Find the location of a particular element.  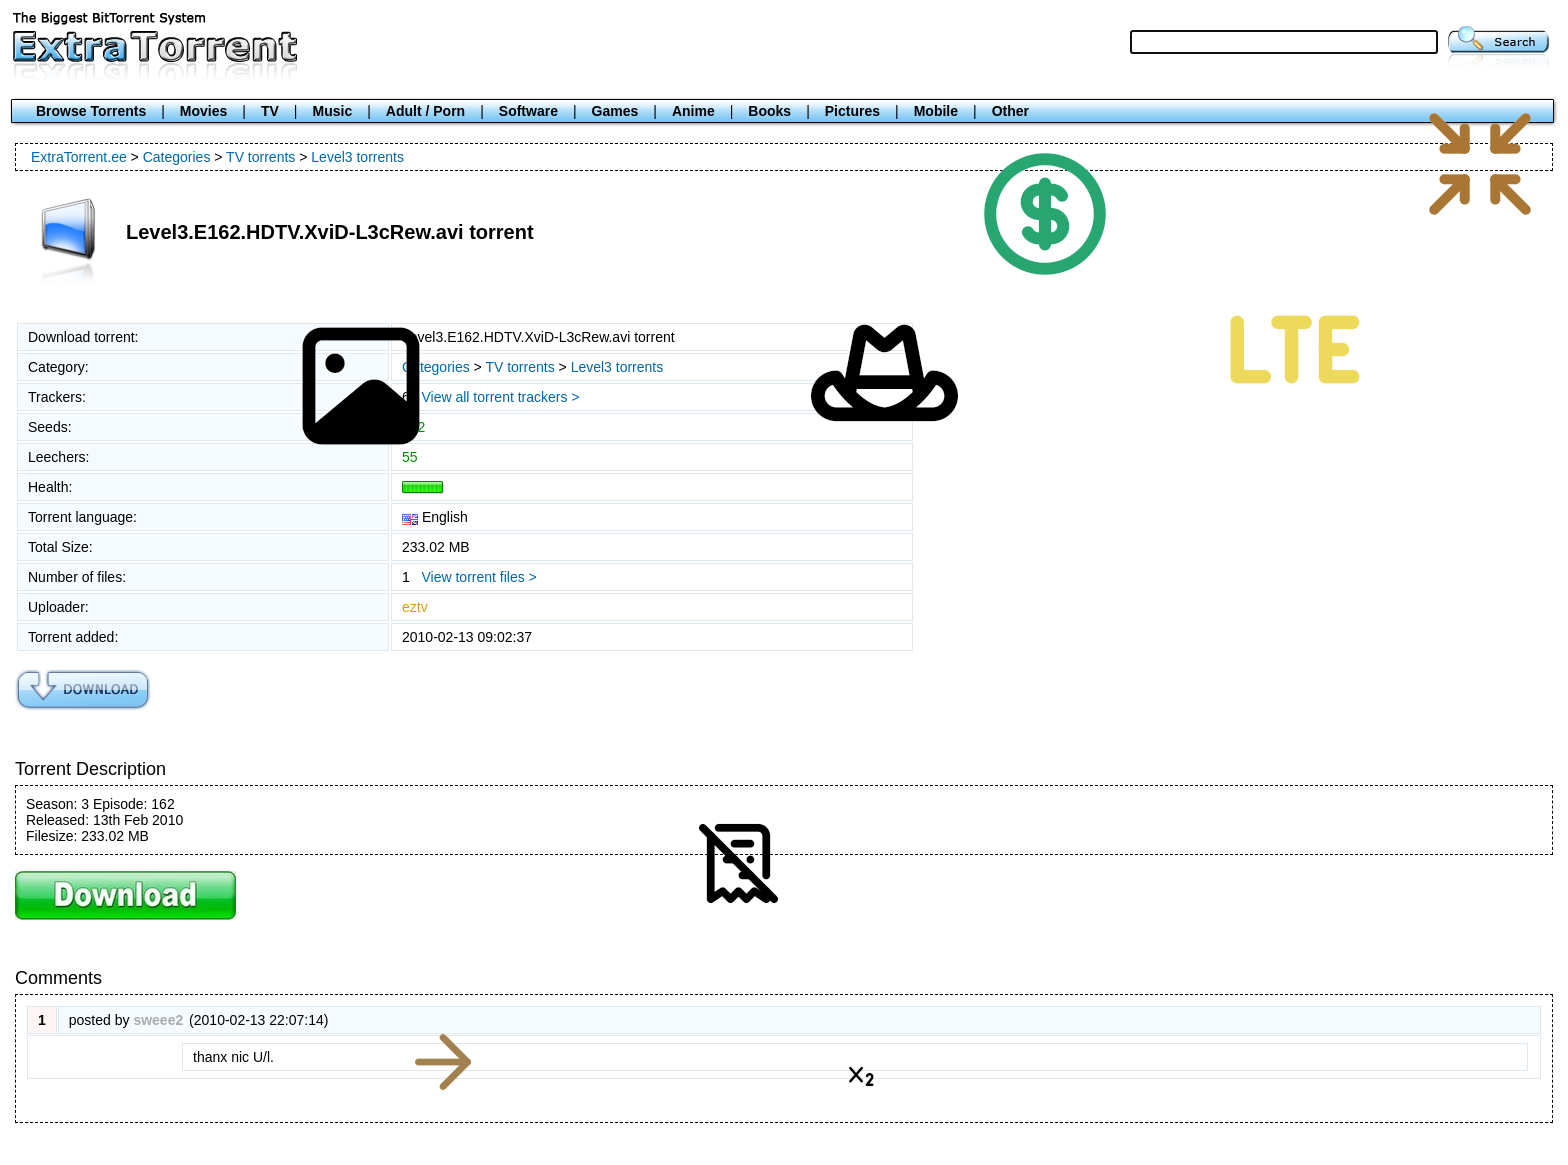

disable receipt generation is located at coordinates (738, 863).